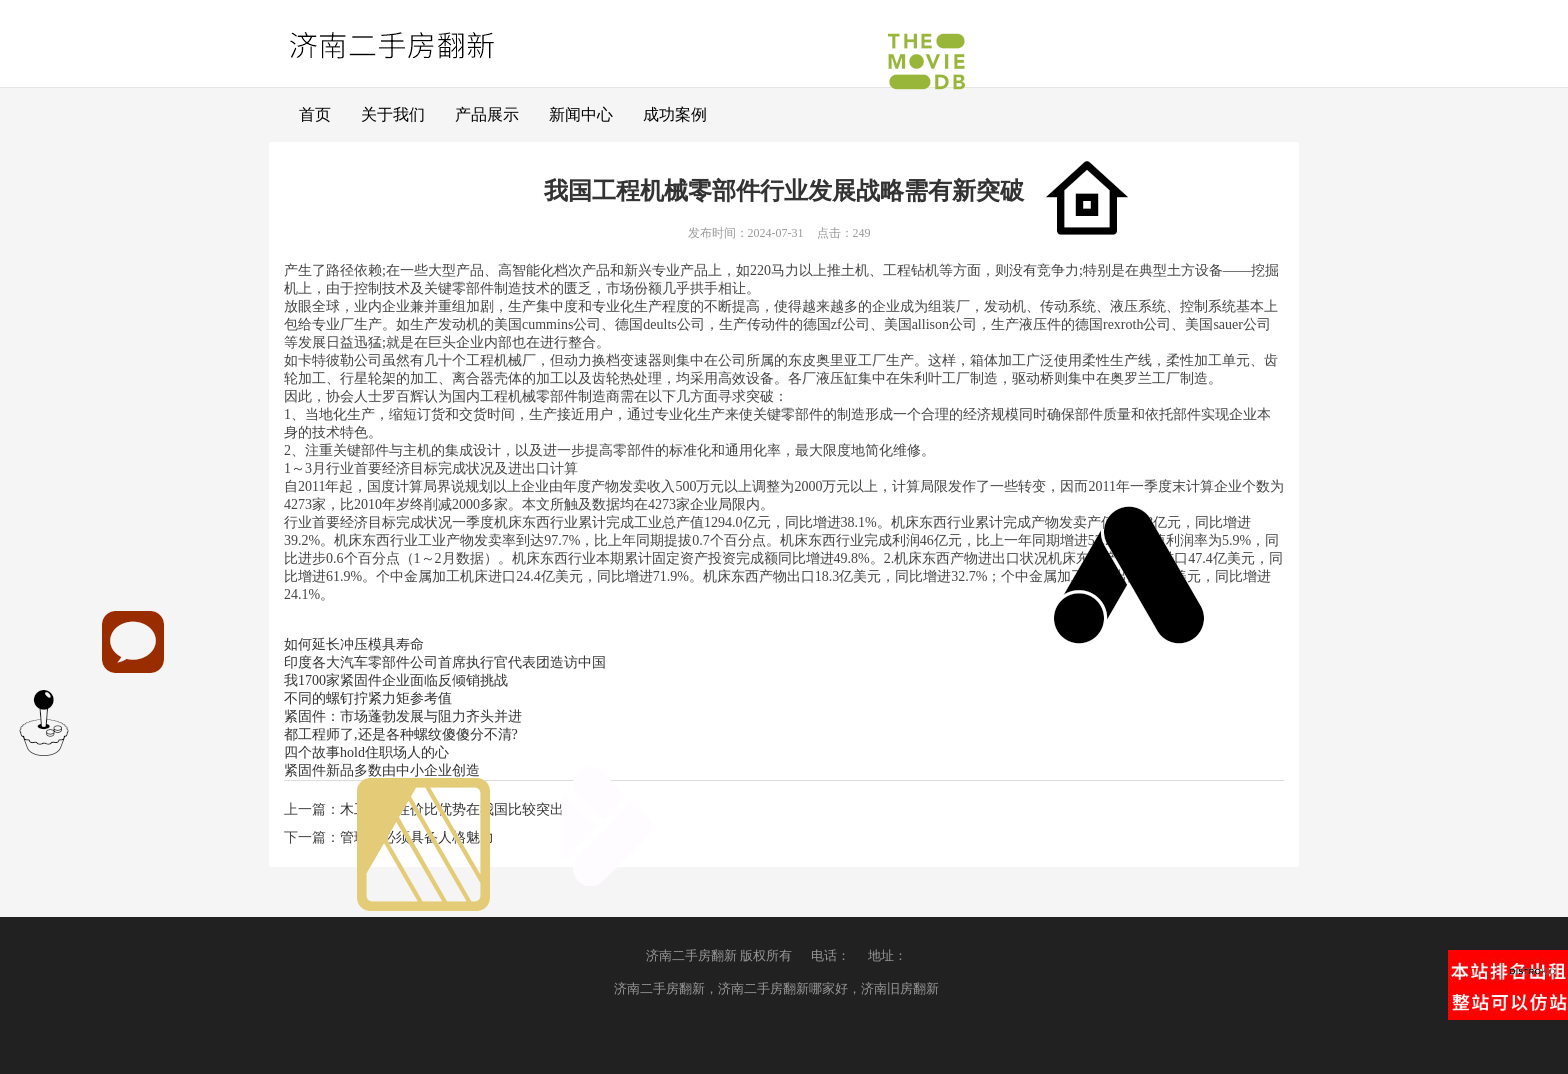  I want to click on access distrokid music distribution platform, so click(1532, 971).